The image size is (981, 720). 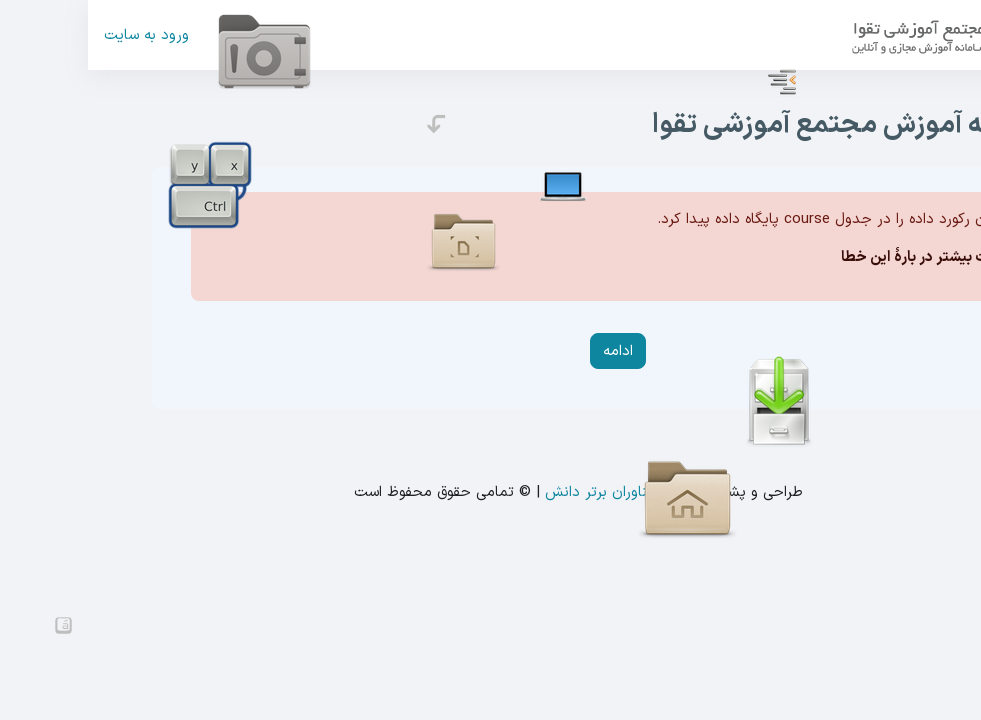 I want to click on configure keyboard shortcuts in system preferences, so click(x=210, y=187).